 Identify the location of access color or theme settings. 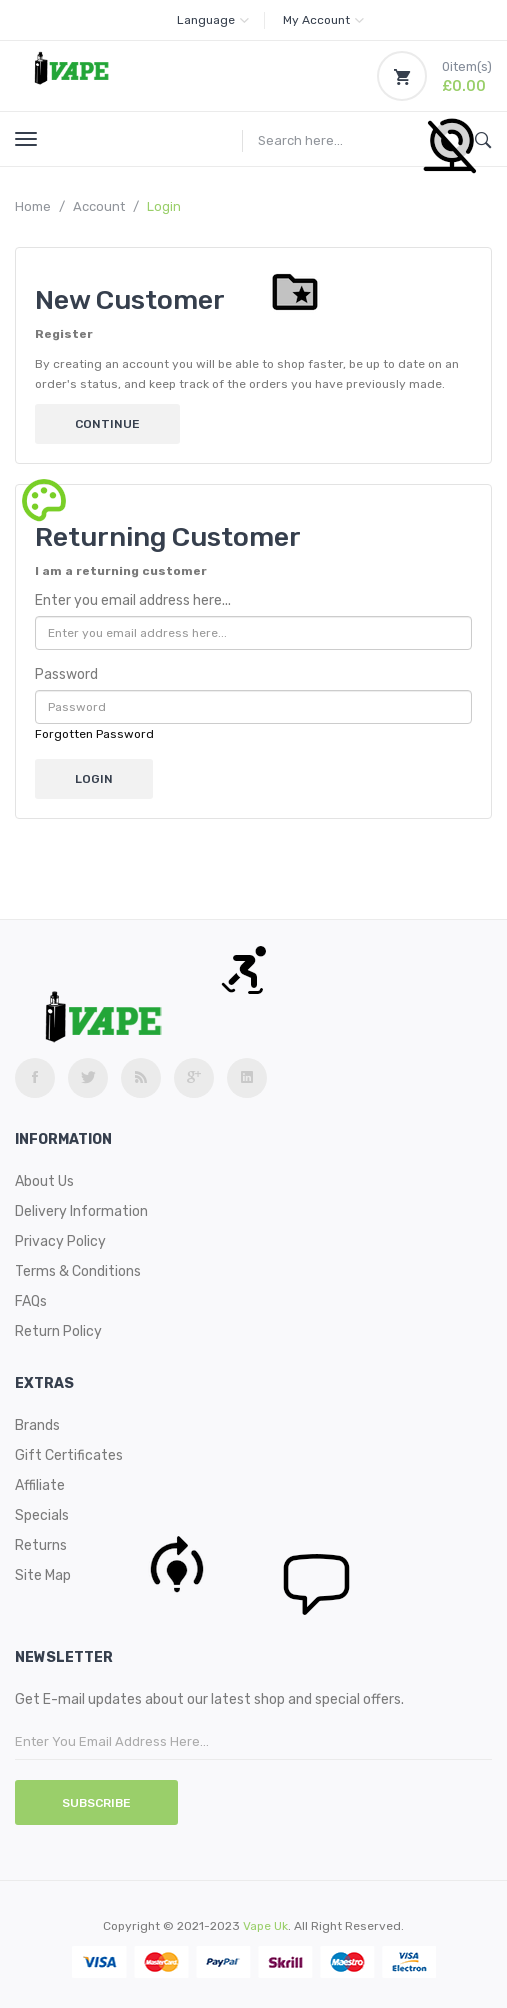
(44, 501).